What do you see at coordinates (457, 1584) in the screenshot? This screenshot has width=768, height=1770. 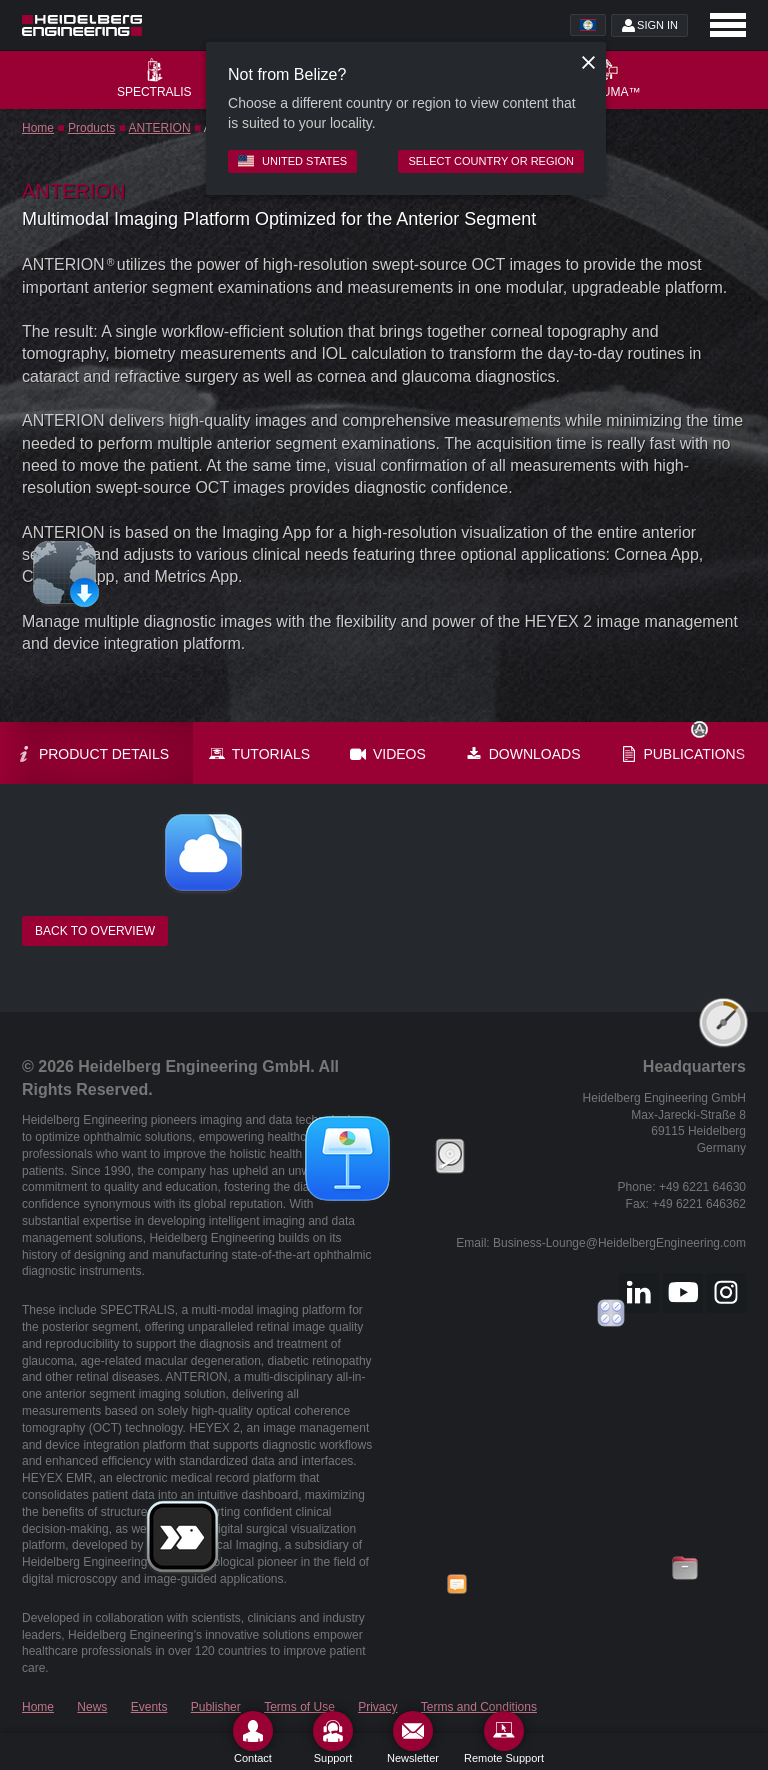 I see `open messaging app` at bounding box center [457, 1584].